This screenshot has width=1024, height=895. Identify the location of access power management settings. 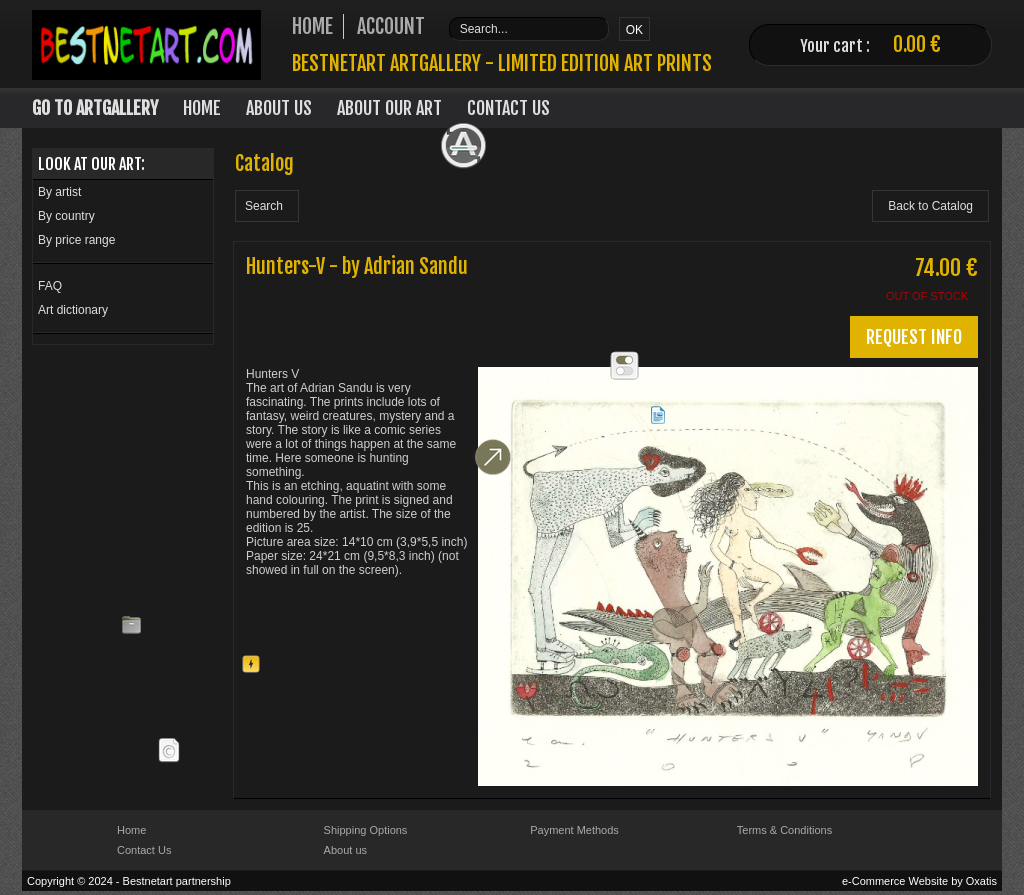
(251, 664).